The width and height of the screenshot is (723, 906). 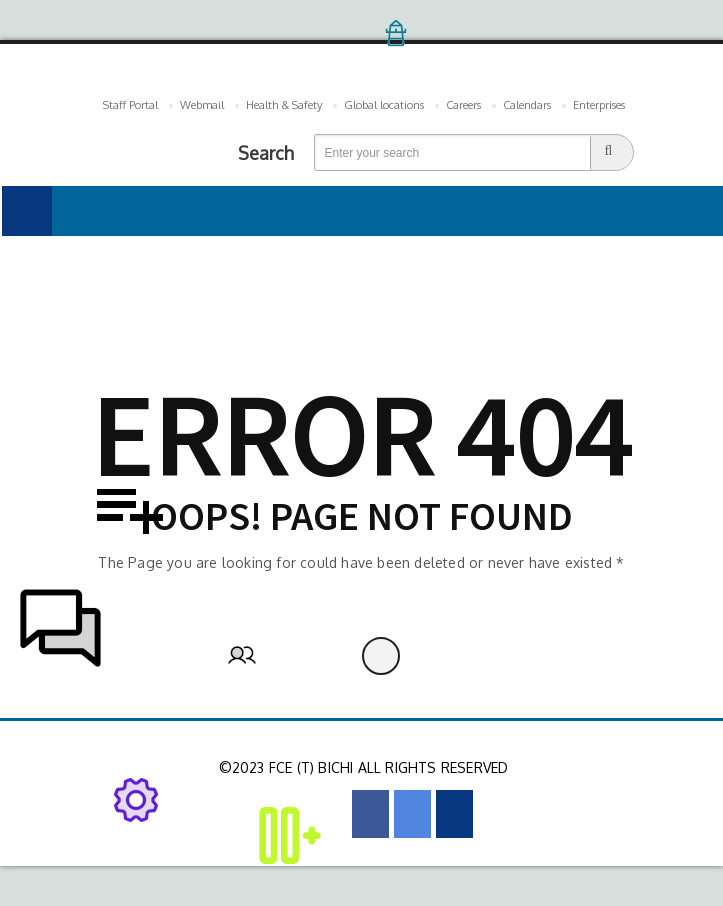 What do you see at coordinates (242, 655) in the screenshot?
I see `view all users or contacts` at bounding box center [242, 655].